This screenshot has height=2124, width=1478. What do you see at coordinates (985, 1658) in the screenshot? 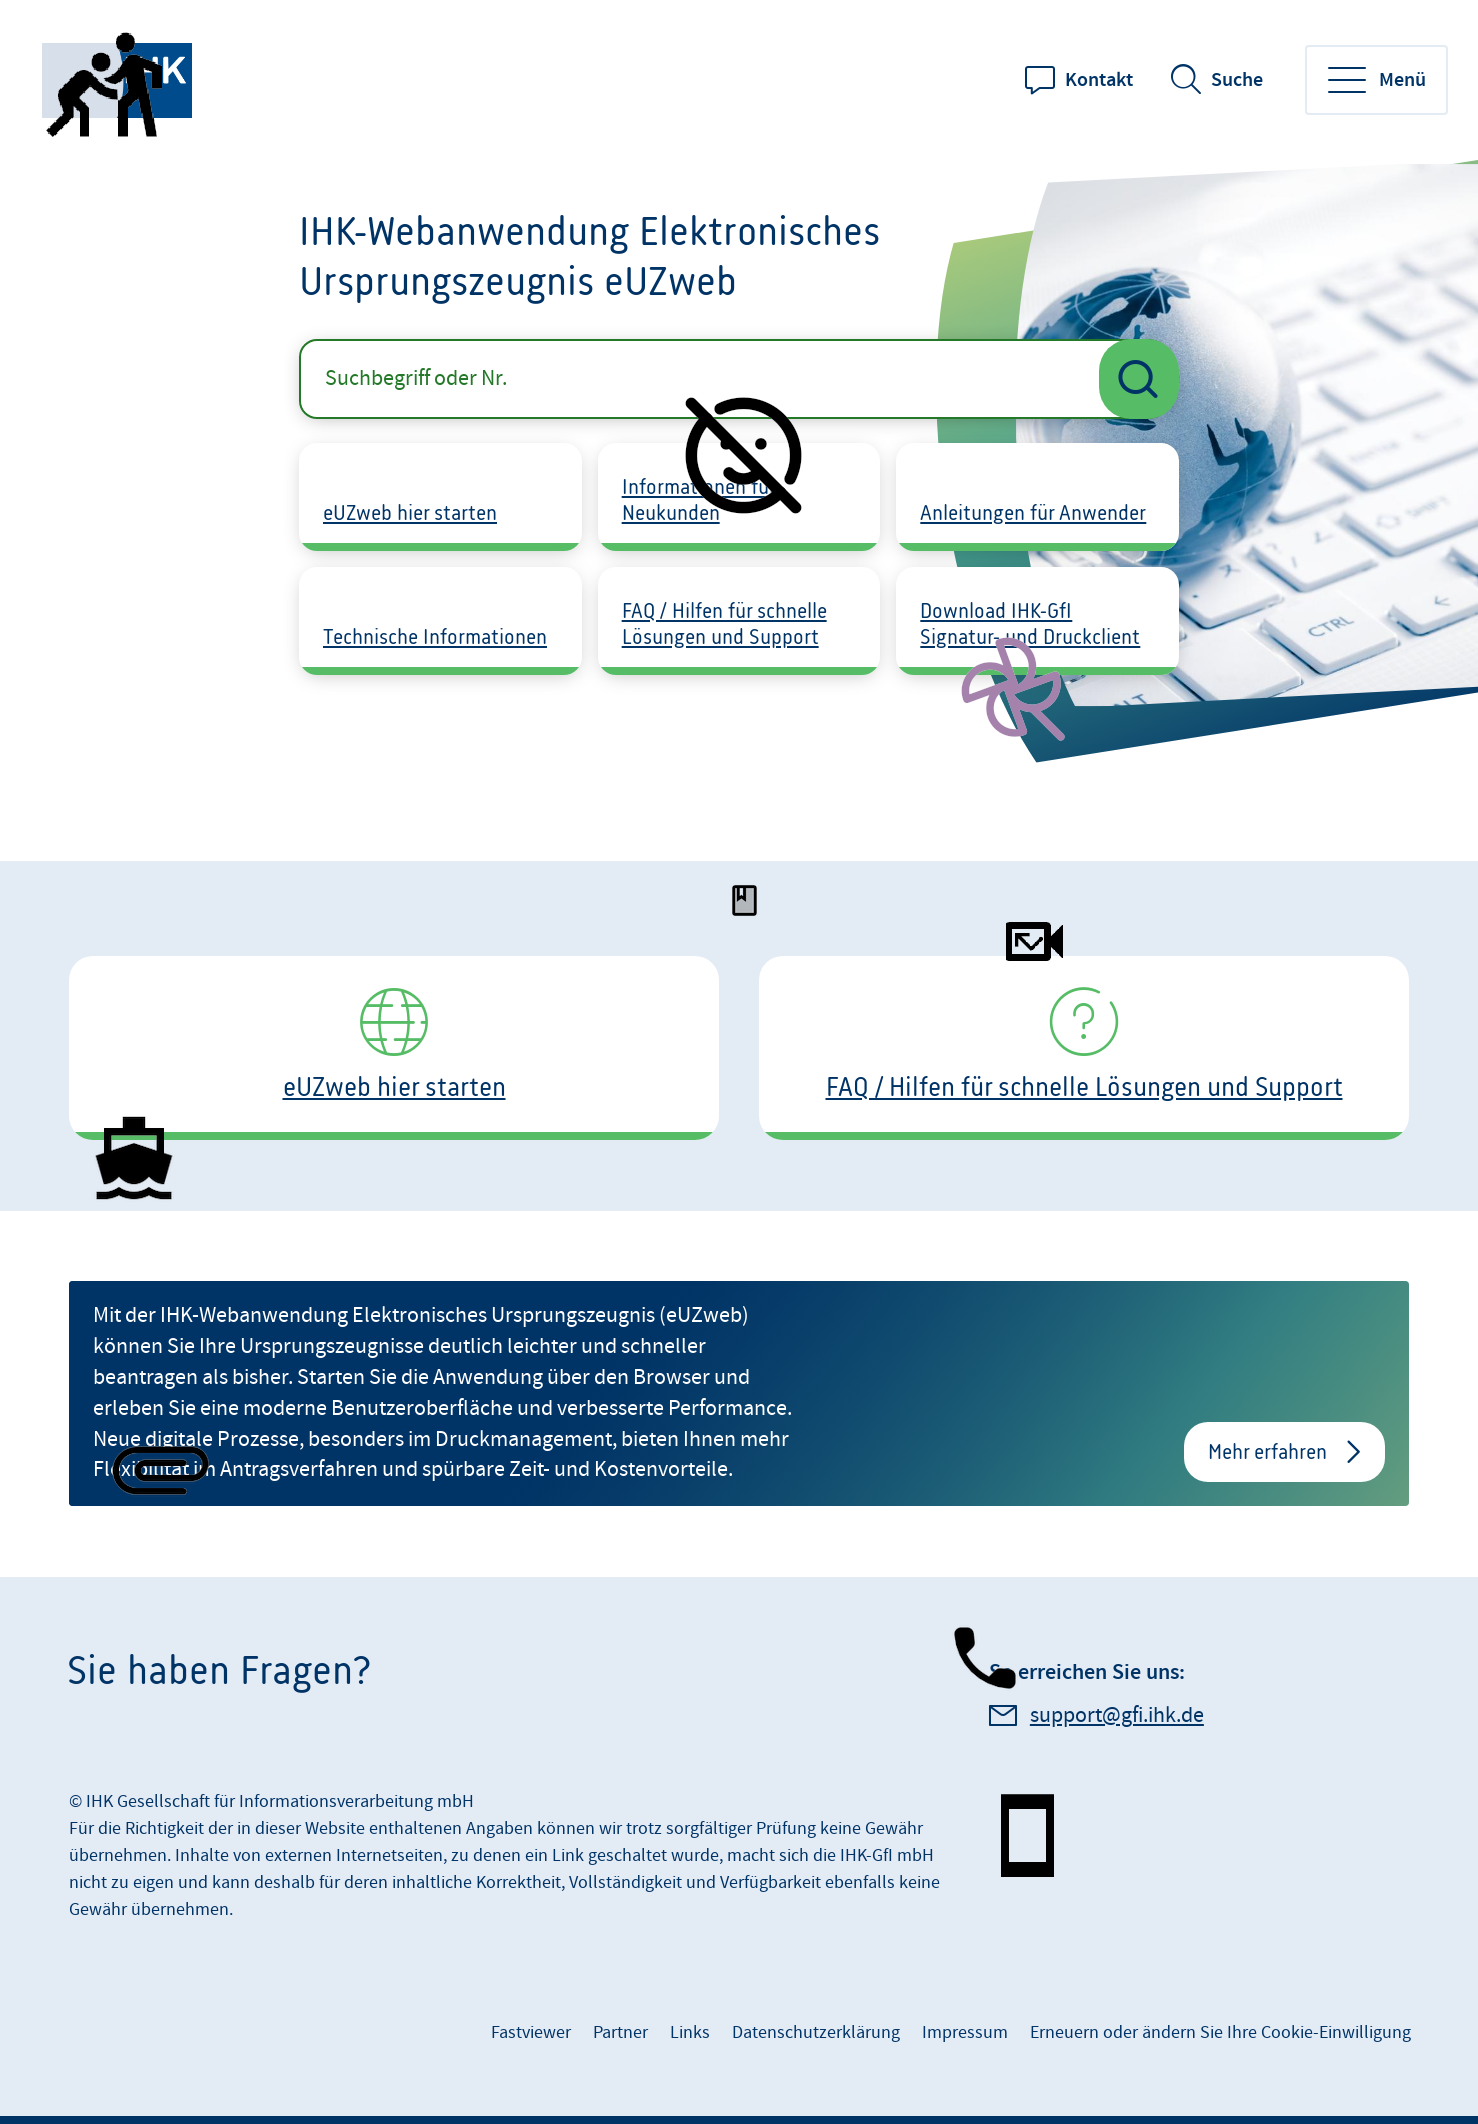
I see `make a phone call` at bounding box center [985, 1658].